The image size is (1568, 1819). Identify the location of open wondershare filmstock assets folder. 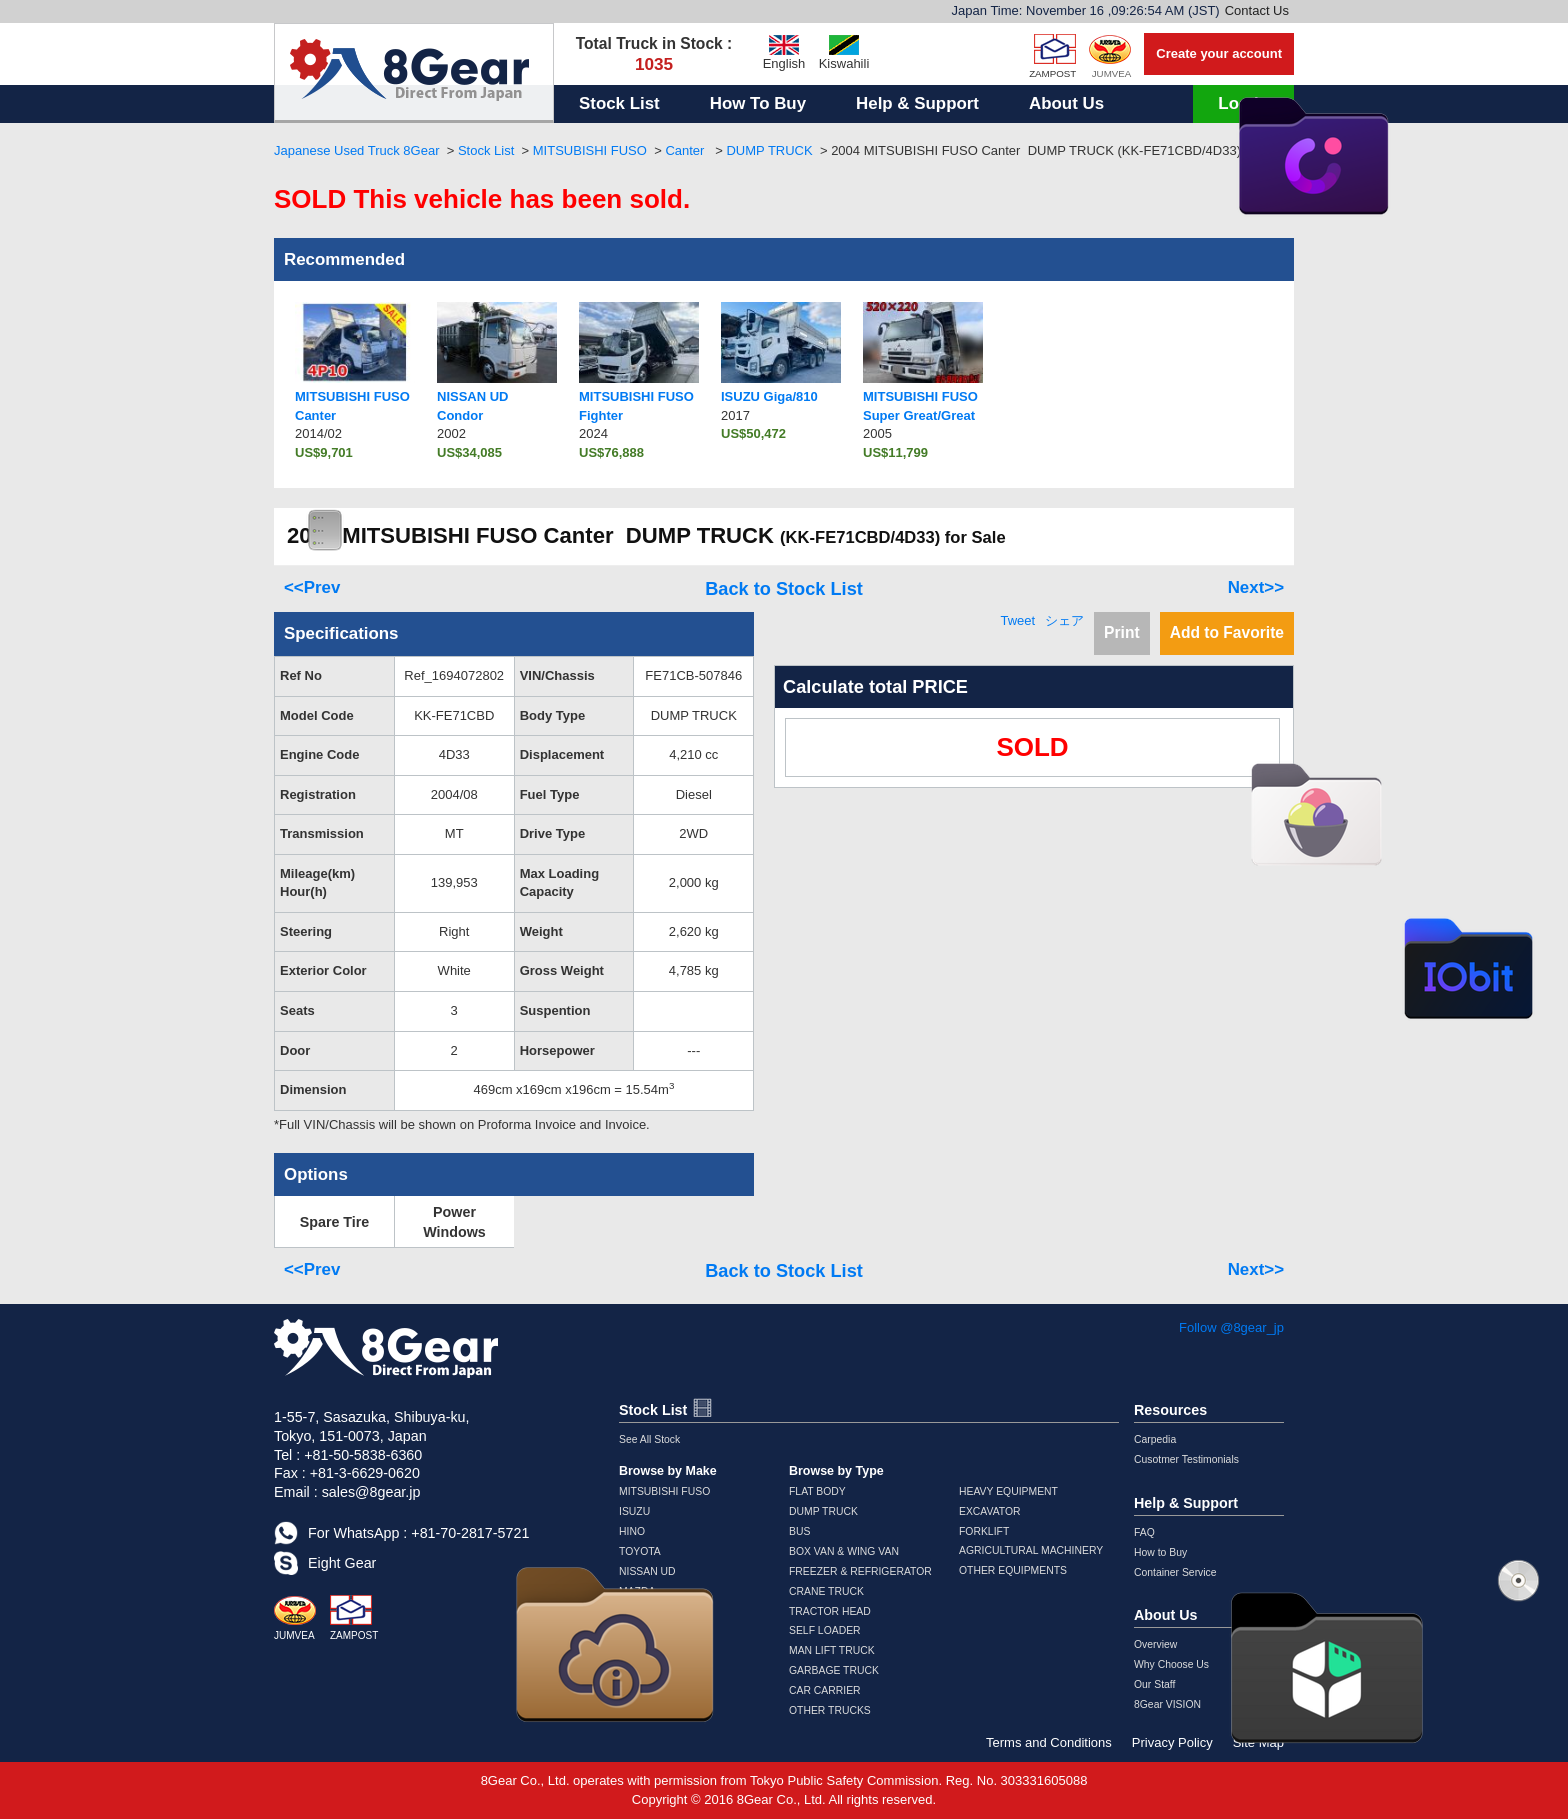
(1326, 1673).